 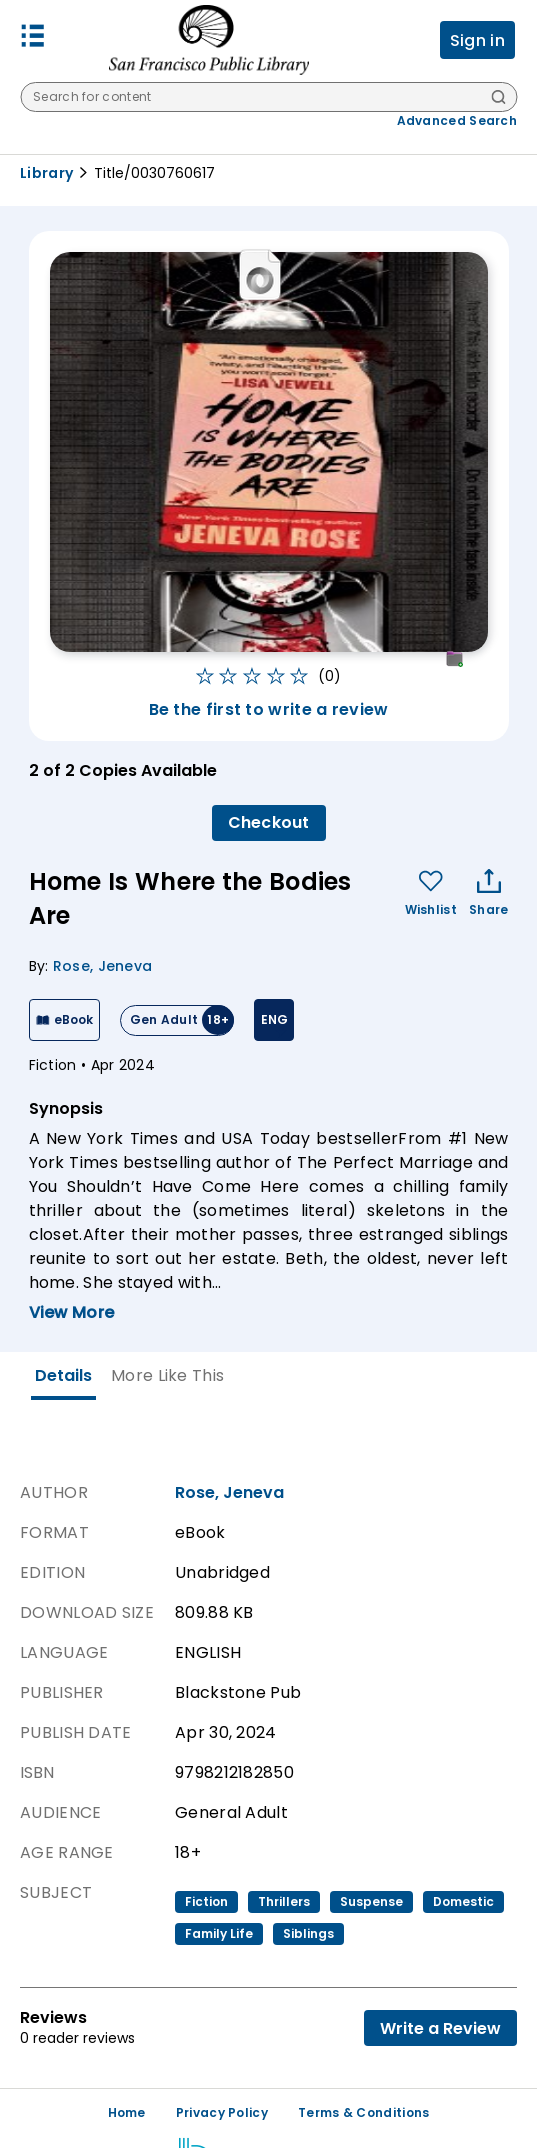 What do you see at coordinates (260, 275) in the screenshot?
I see `json file type indicator` at bounding box center [260, 275].